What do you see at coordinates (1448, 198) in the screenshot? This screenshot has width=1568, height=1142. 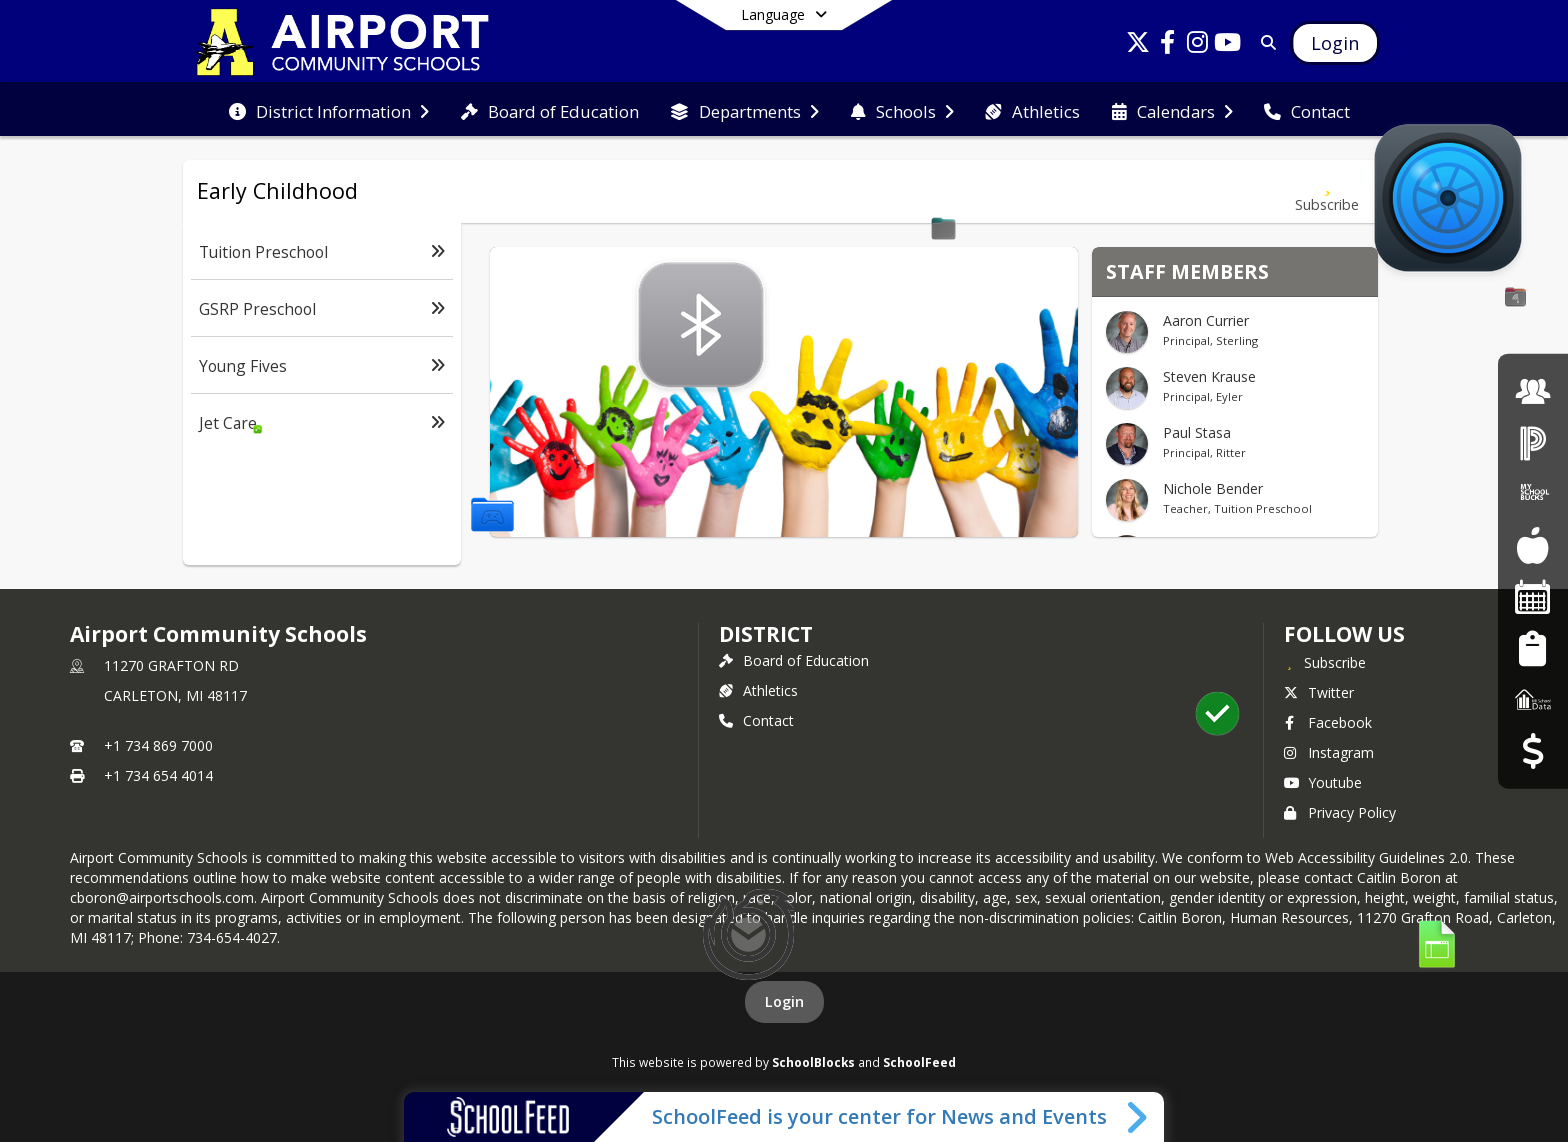 I see `open digikam photo management app` at bounding box center [1448, 198].